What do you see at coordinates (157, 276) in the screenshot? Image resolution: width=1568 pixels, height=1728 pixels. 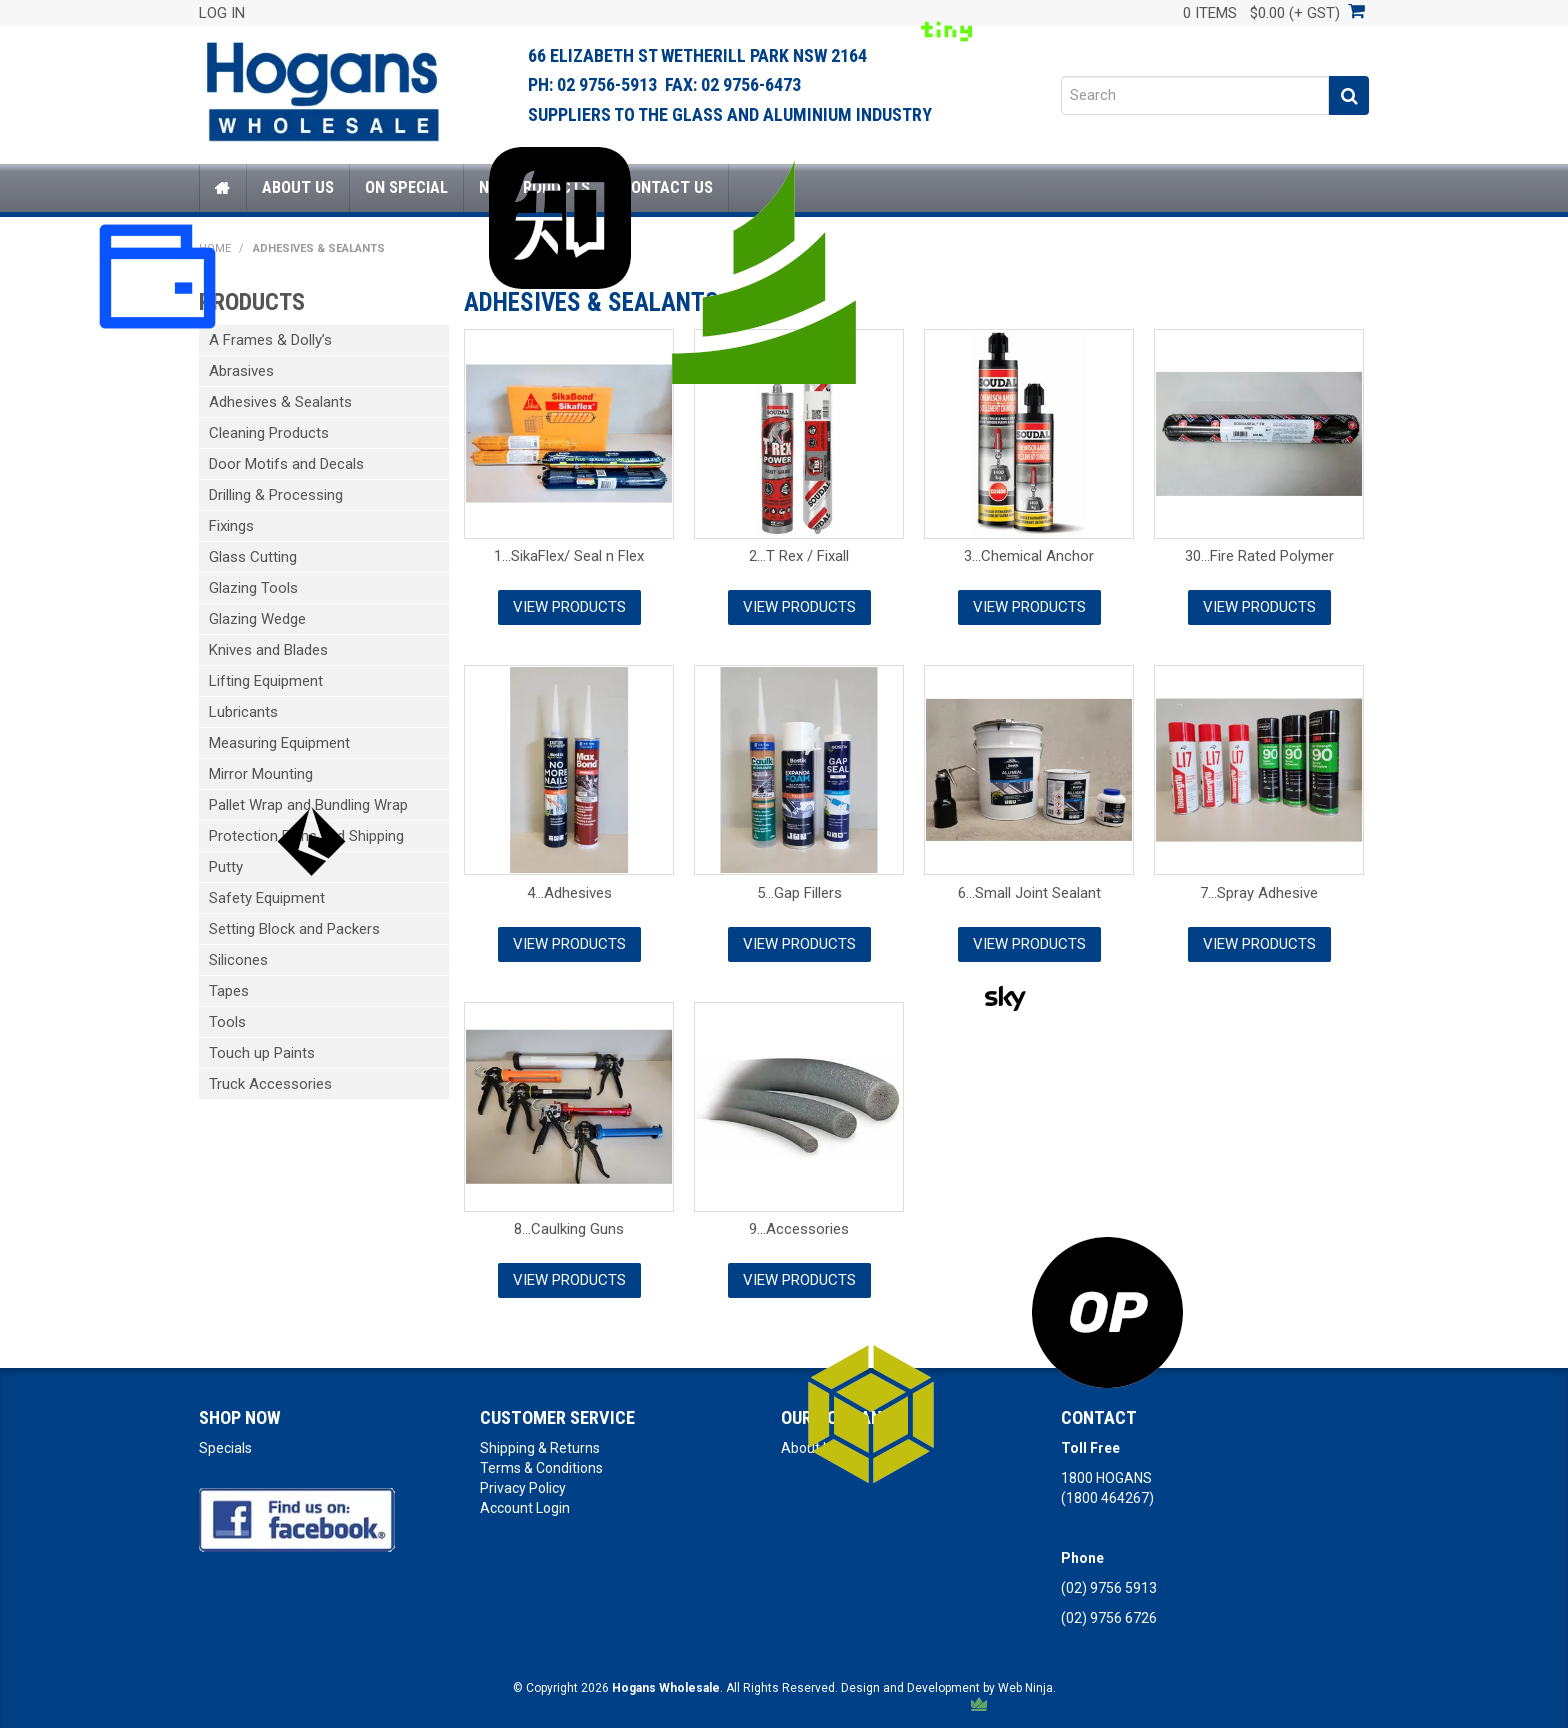 I see `access your wallet or payment methods` at bounding box center [157, 276].